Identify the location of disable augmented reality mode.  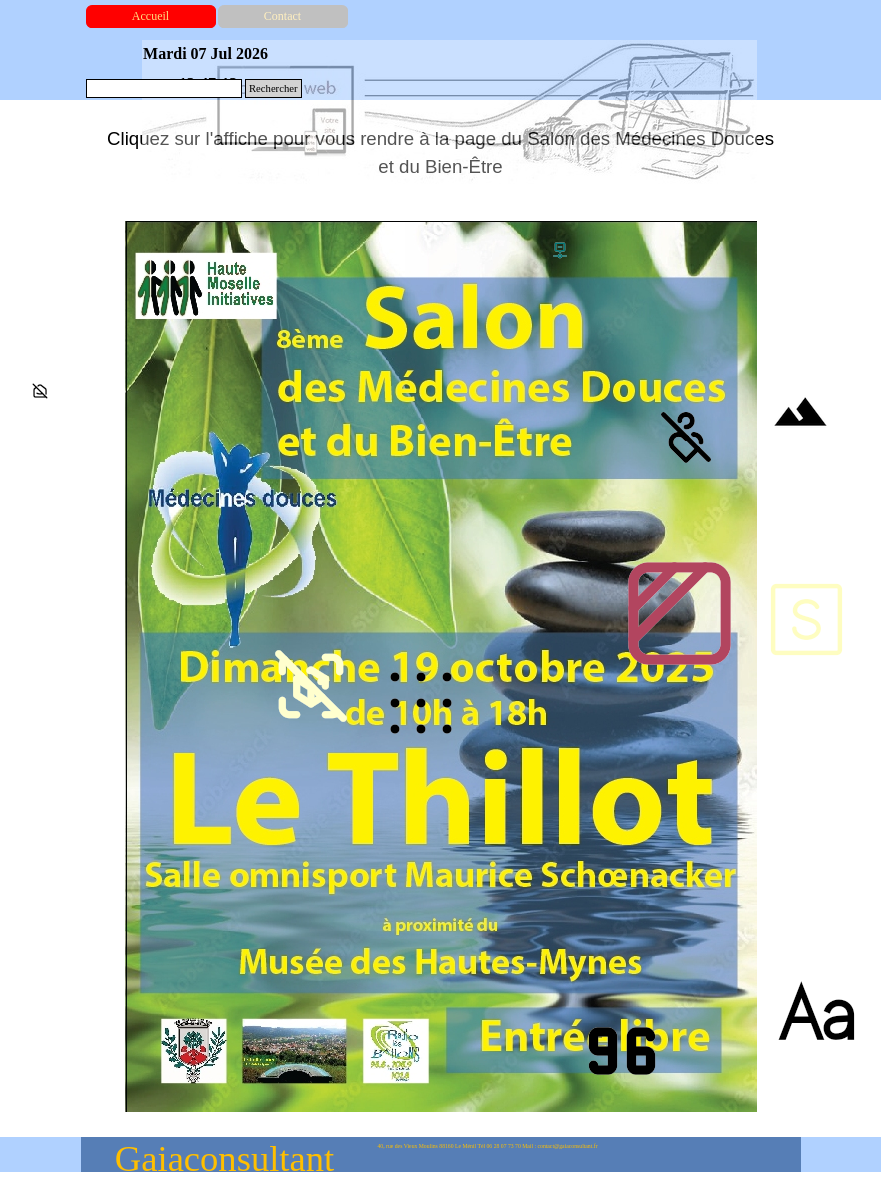
(311, 686).